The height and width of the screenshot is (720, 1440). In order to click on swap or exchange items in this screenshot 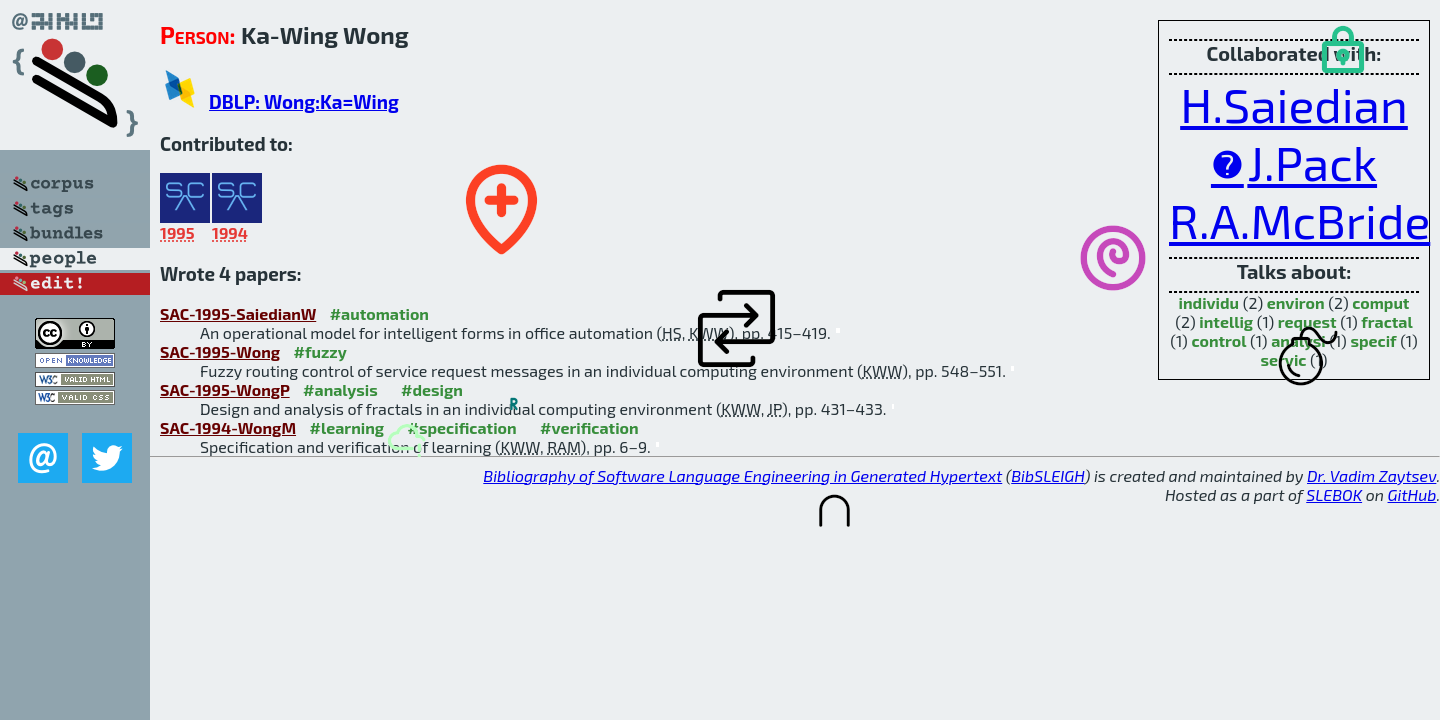, I will do `click(736, 328)`.